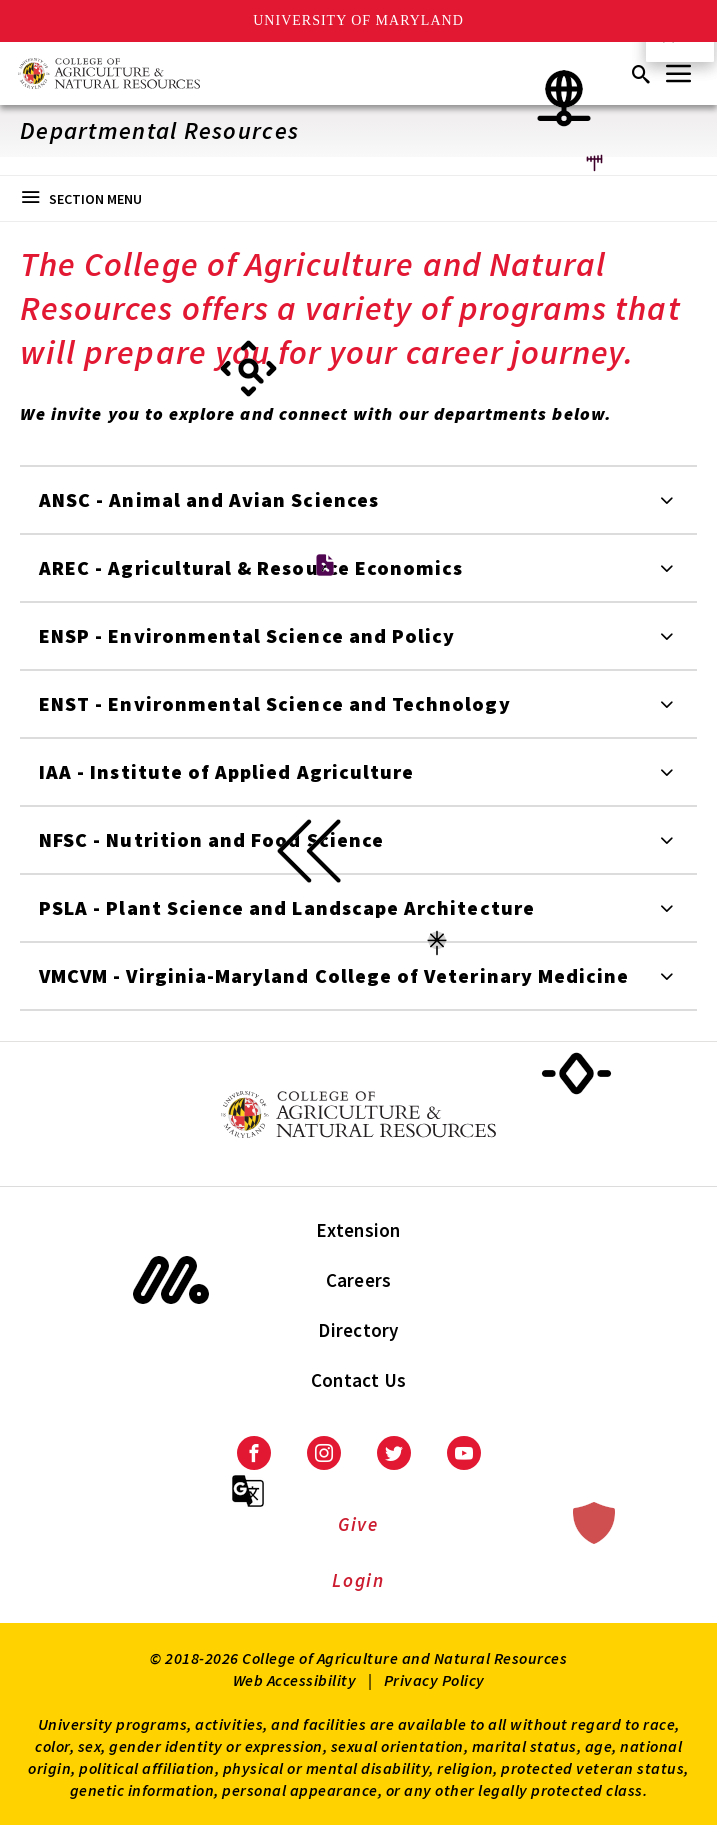  Describe the element at coordinates (169, 1280) in the screenshot. I see `open monday.com workspace` at that location.